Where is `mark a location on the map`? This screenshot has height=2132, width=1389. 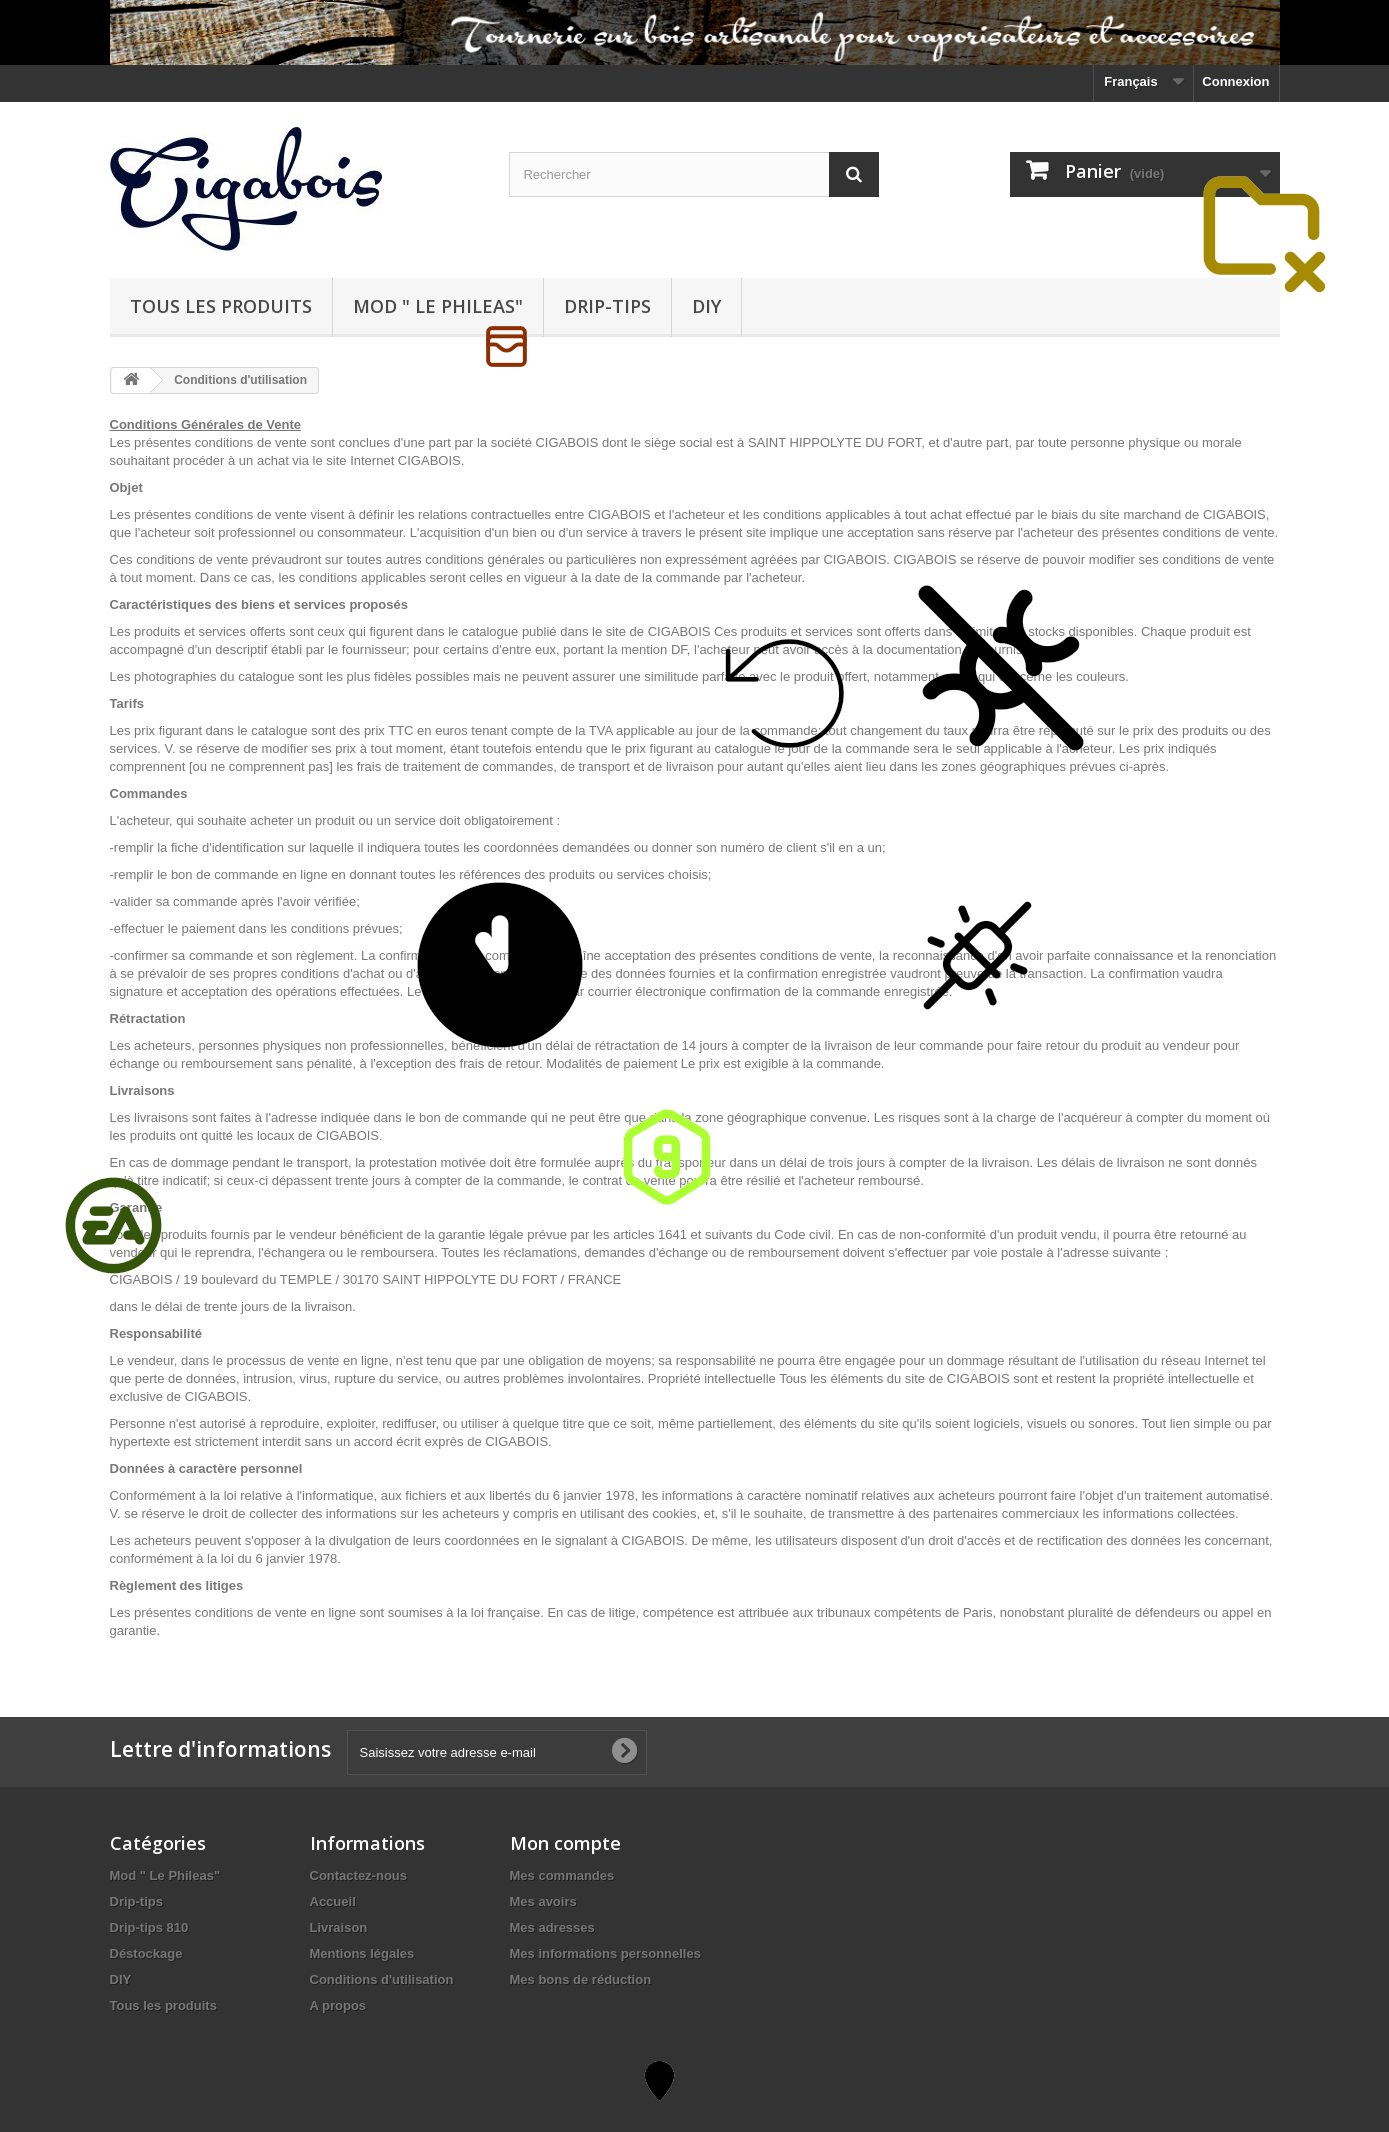 mark a location on the map is located at coordinates (659, 2080).